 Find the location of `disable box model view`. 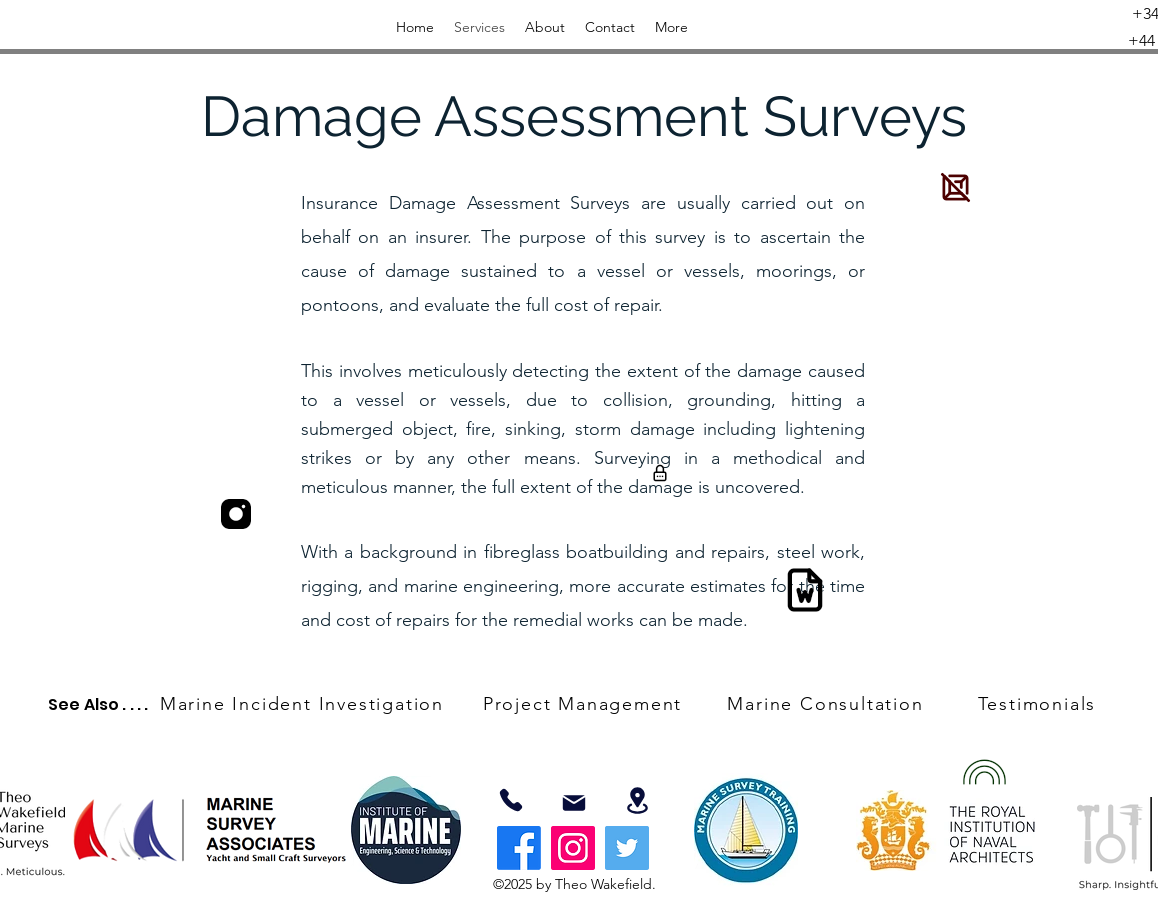

disable box model view is located at coordinates (955, 187).